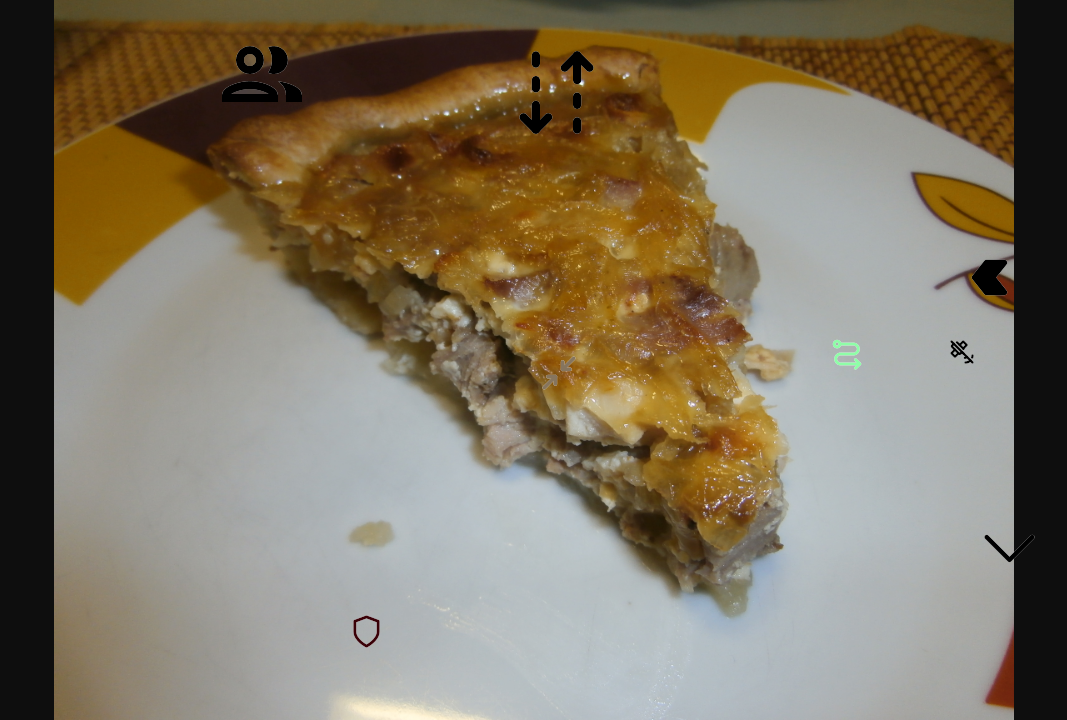 The height and width of the screenshot is (720, 1067). Describe the element at coordinates (989, 277) in the screenshot. I see `navigate to the previous item or section` at that location.